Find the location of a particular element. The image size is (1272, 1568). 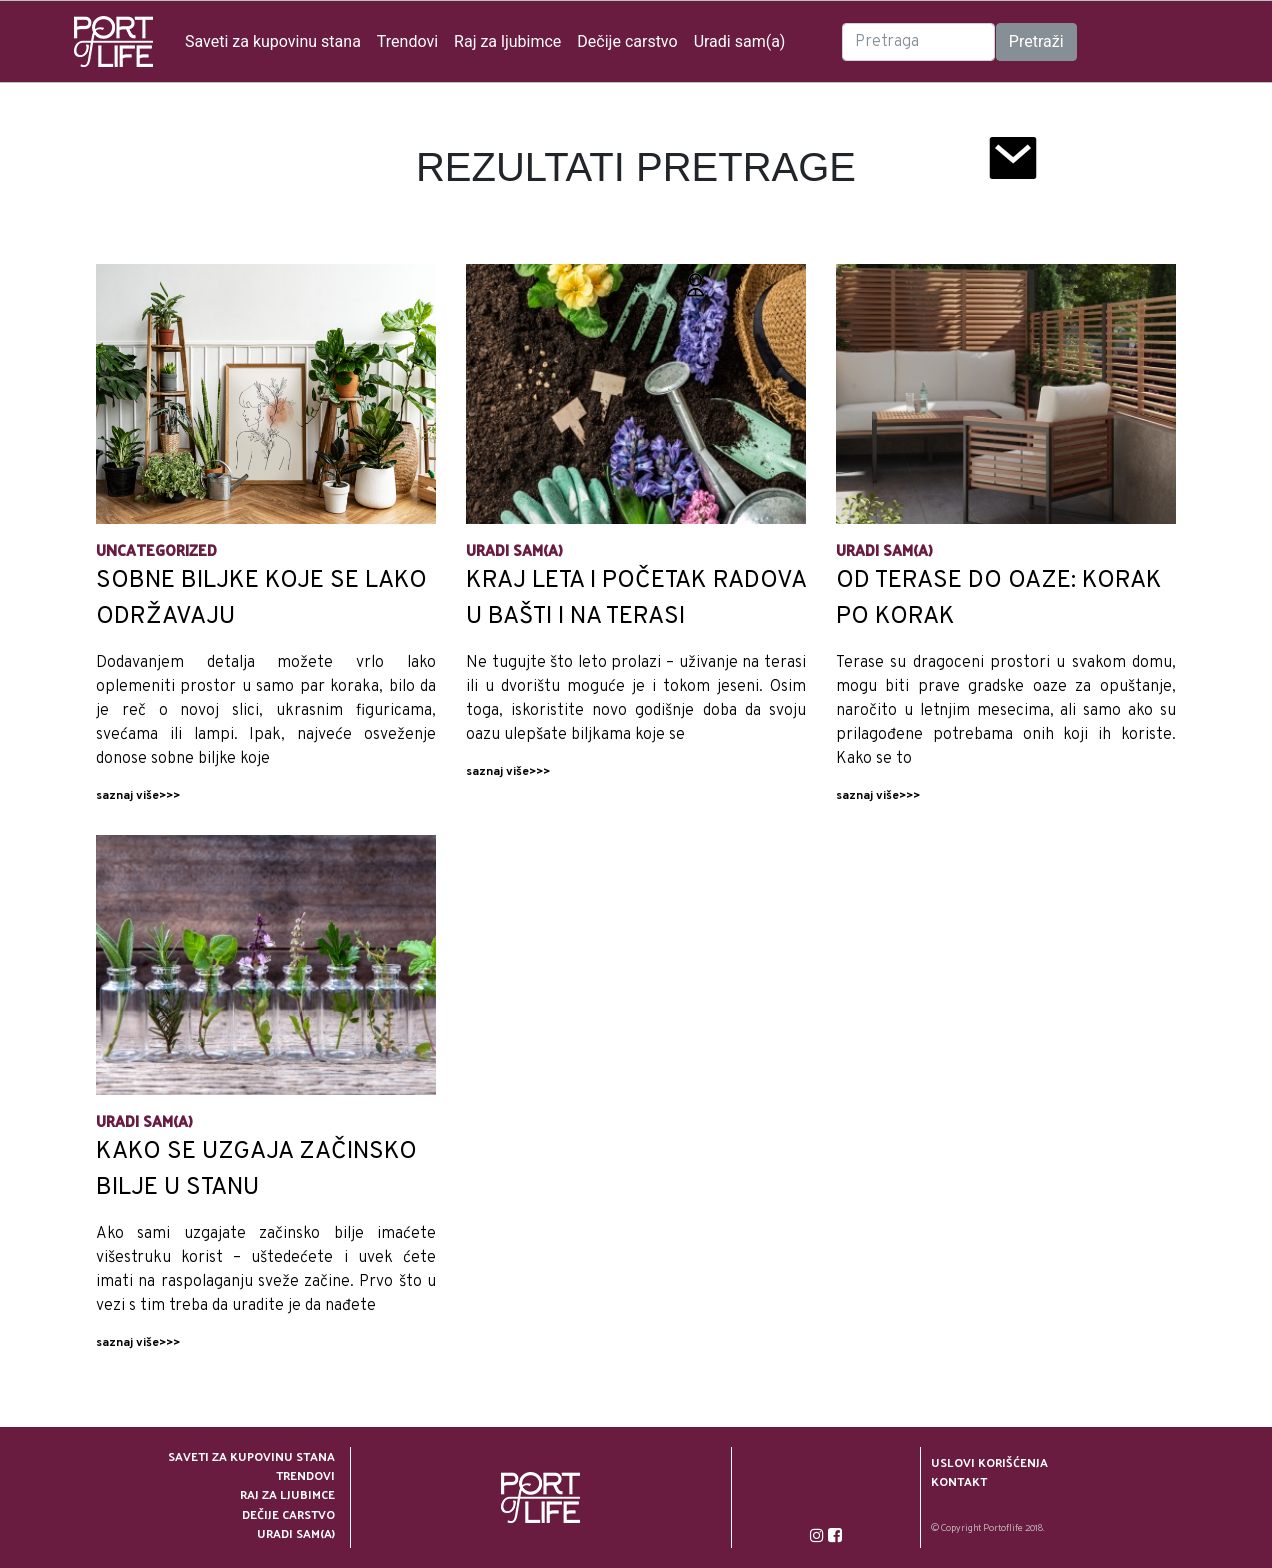

view your profile is located at coordinates (695, 285).